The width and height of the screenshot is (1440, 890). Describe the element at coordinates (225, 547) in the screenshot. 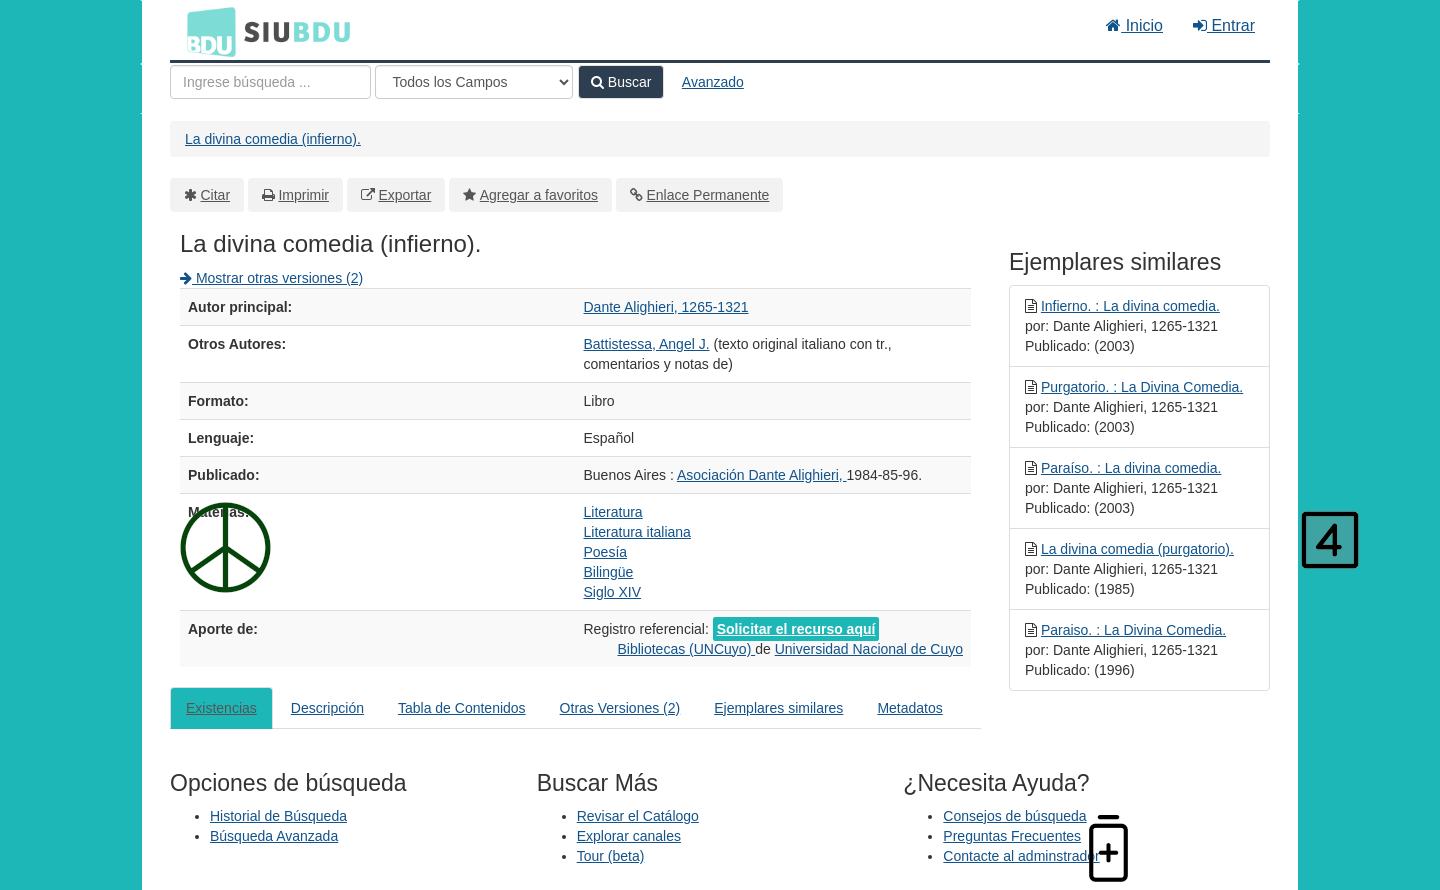

I see `peace symbol indicator` at that location.